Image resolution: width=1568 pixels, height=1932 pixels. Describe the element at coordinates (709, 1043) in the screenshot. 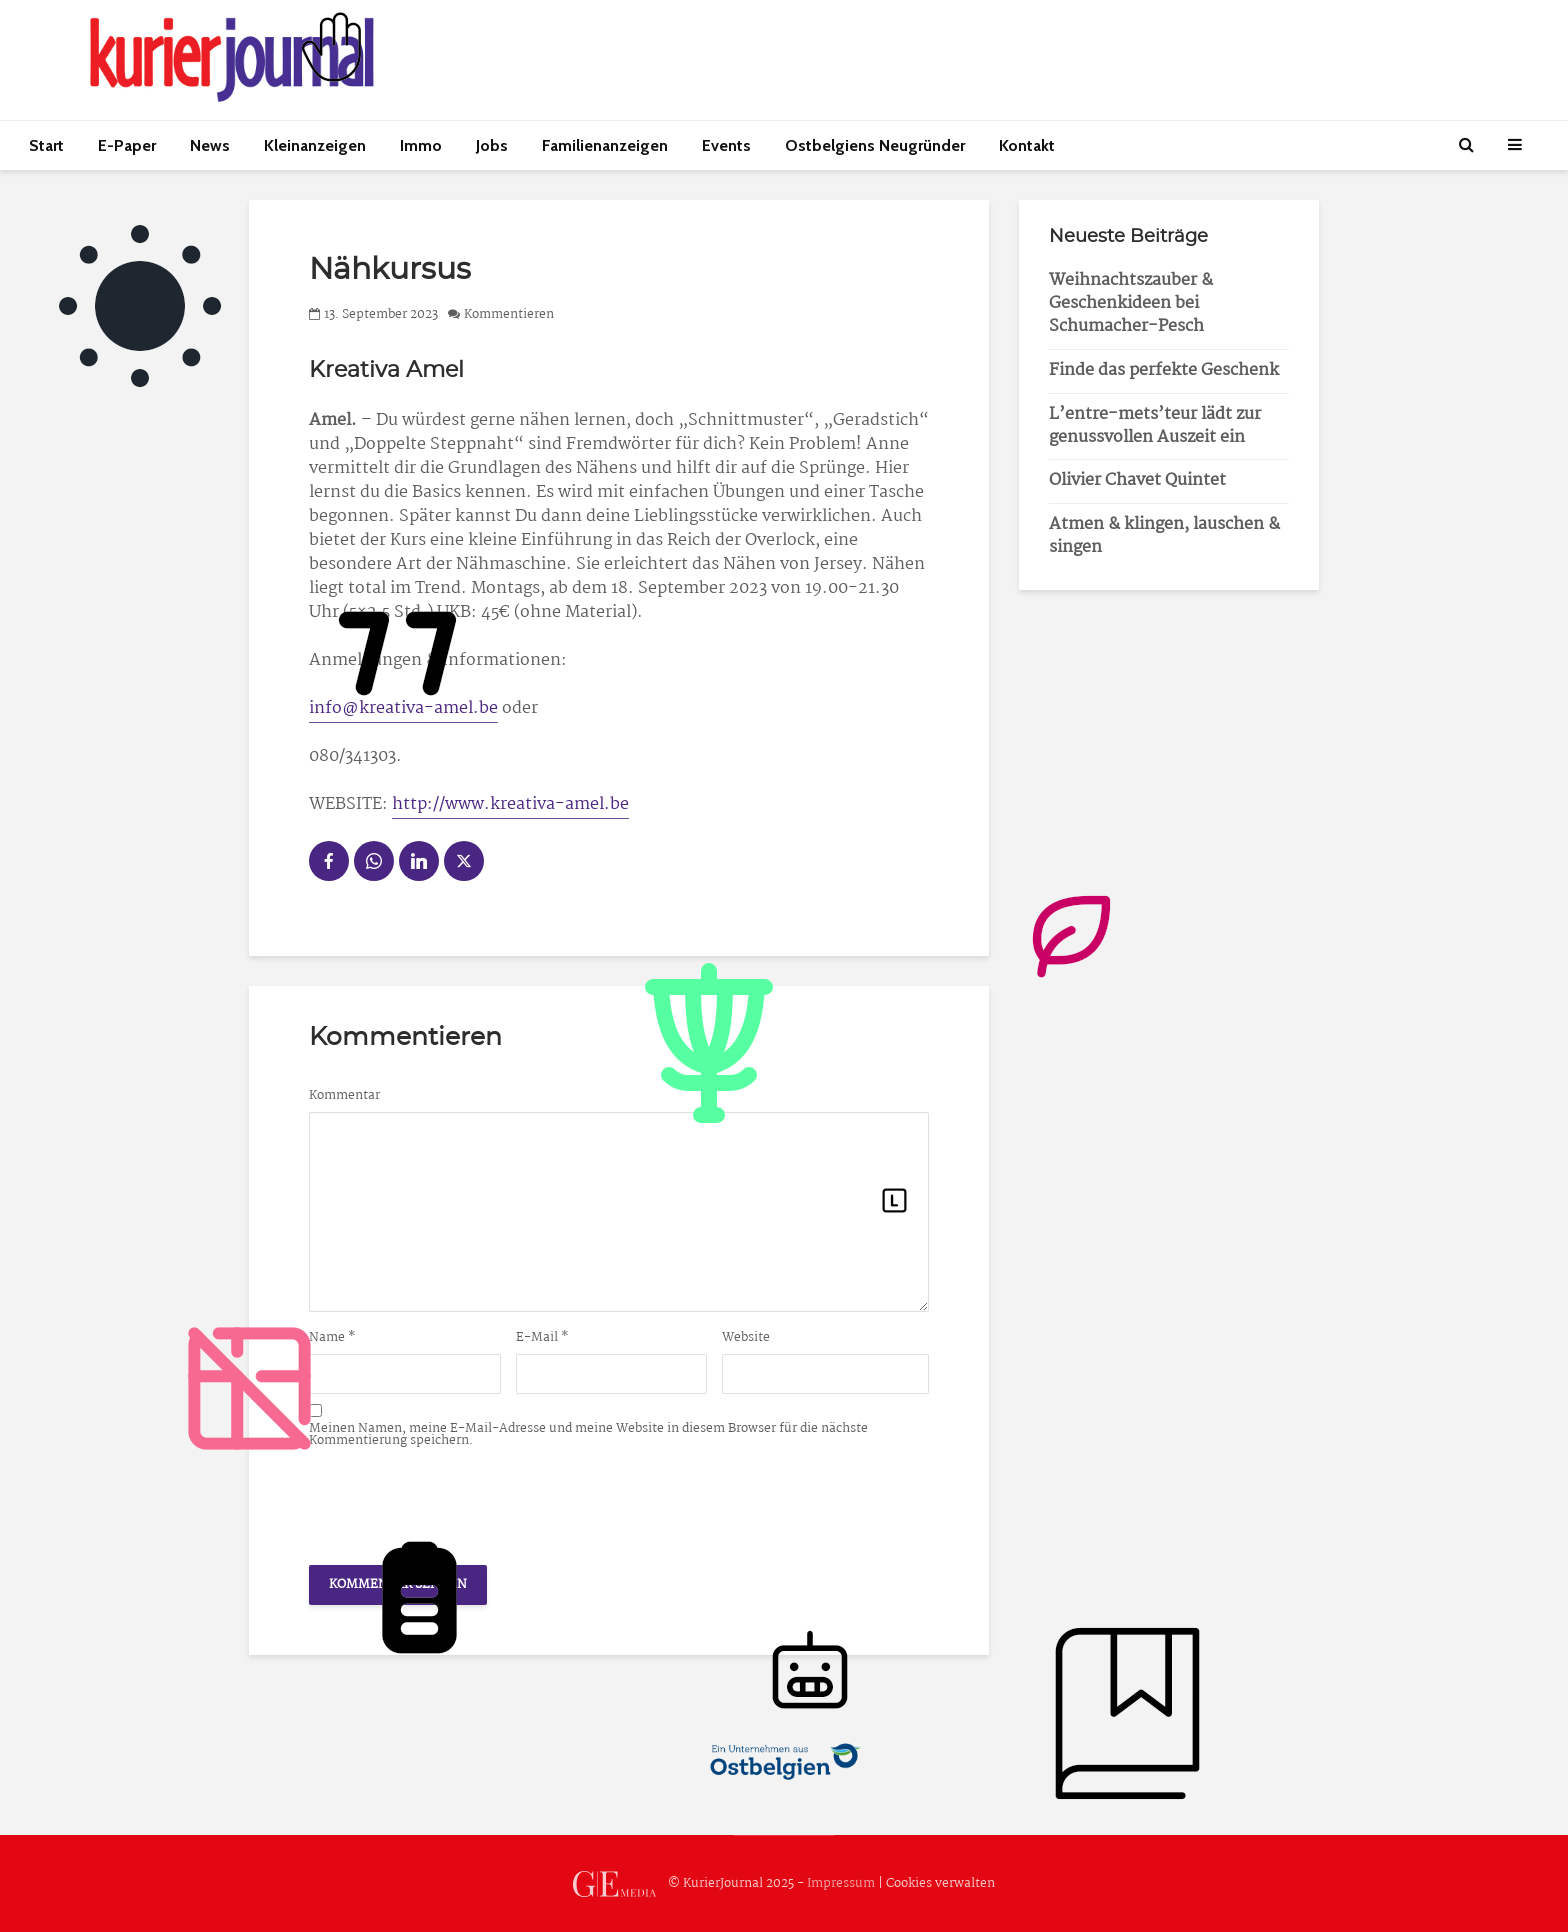

I see `access disc golf course information` at that location.